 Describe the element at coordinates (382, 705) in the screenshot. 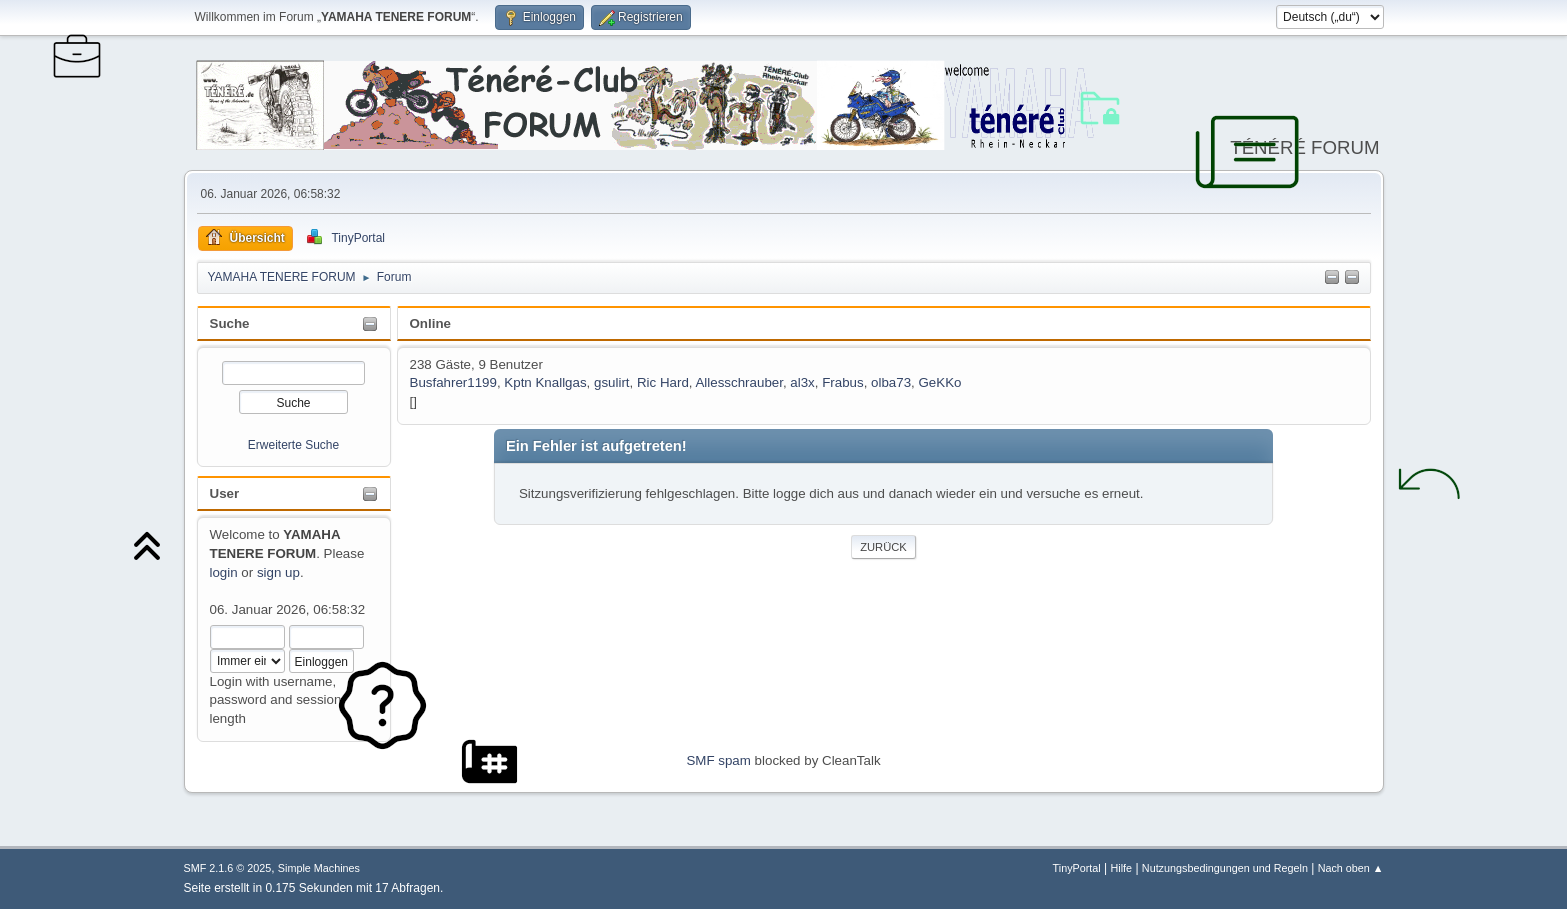

I see `indicates unverified status or identity` at that location.